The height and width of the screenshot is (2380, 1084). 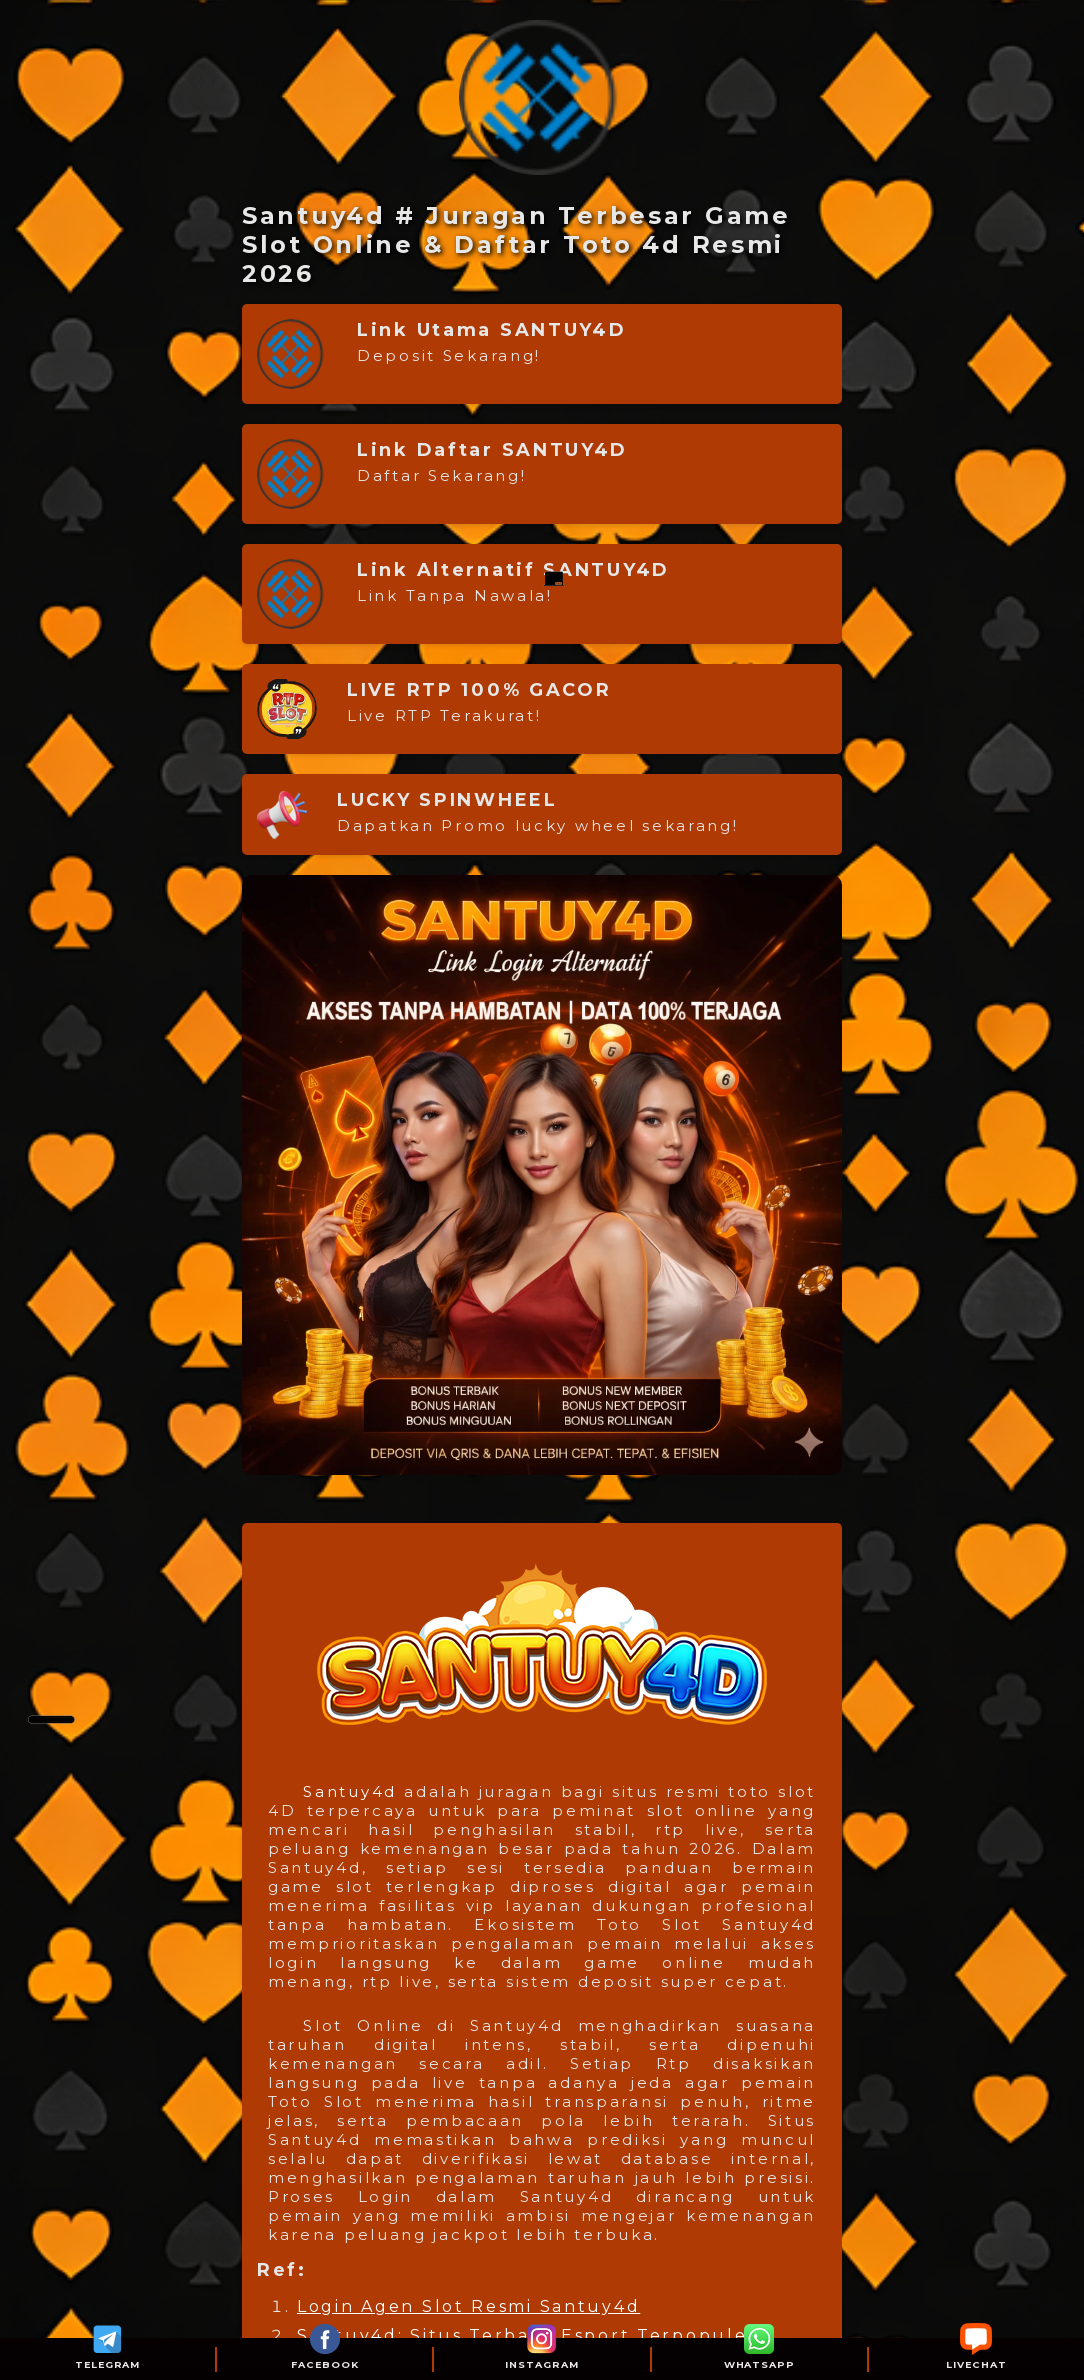 What do you see at coordinates (554, 579) in the screenshot?
I see `open whiteboard or presentation mode` at bounding box center [554, 579].